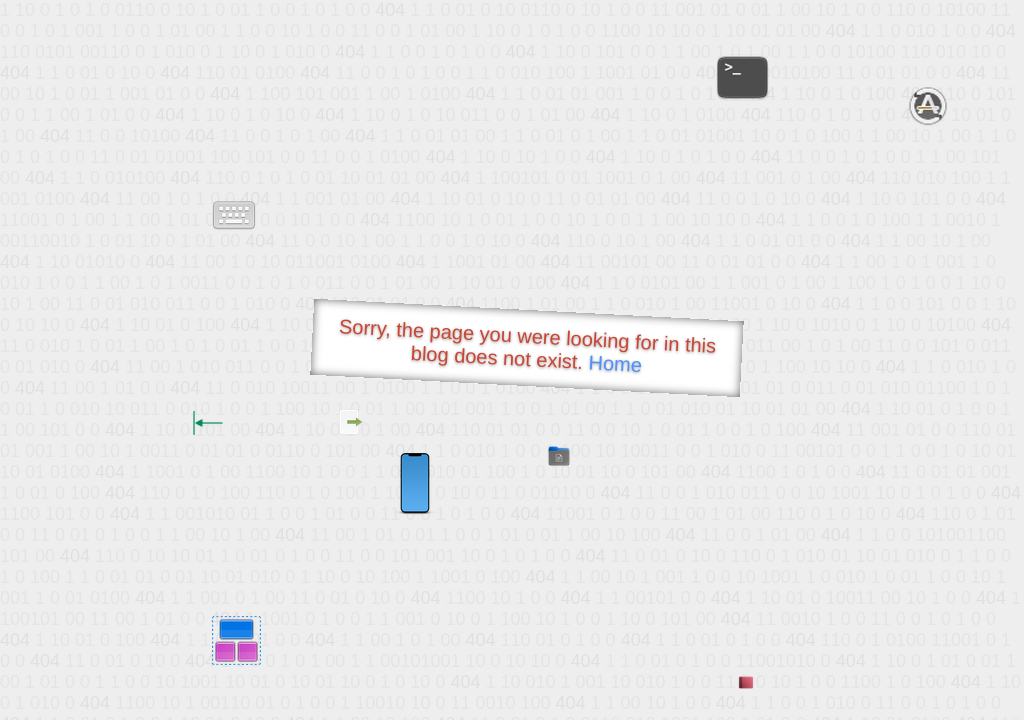 This screenshot has width=1024, height=720. I want to click on select all items in the current view, so click(236, 640).